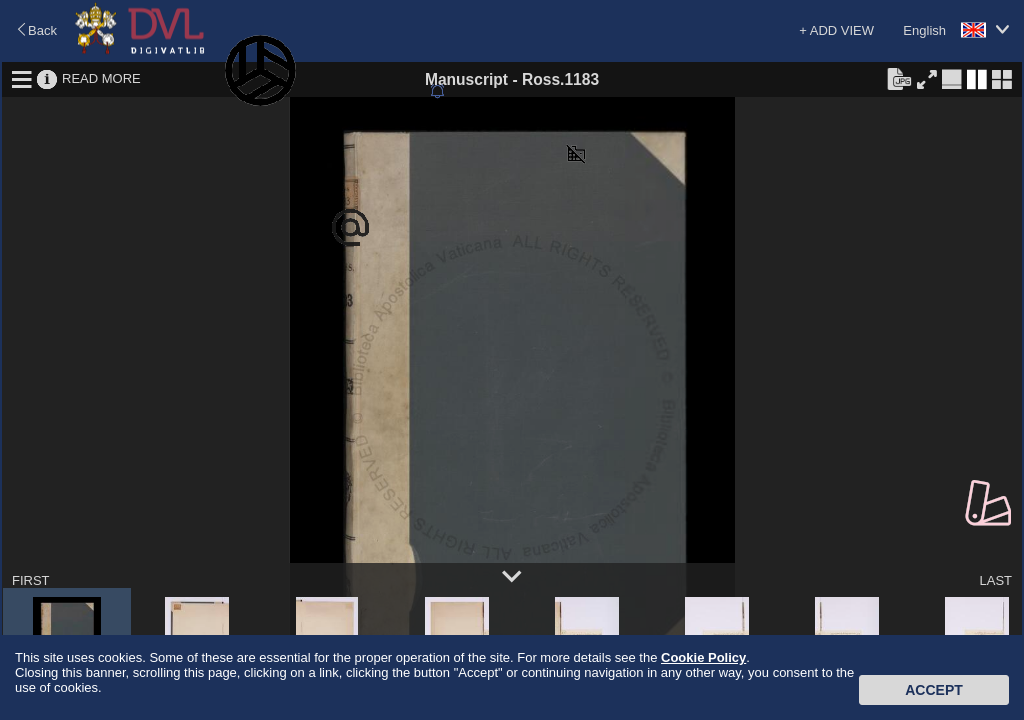 This screenshot has width=1024, height=720. What do you see at coordinates (437, 91) in the screenshot?
I see `indicates new notifications or alerts` at bounding box center [437, 91].